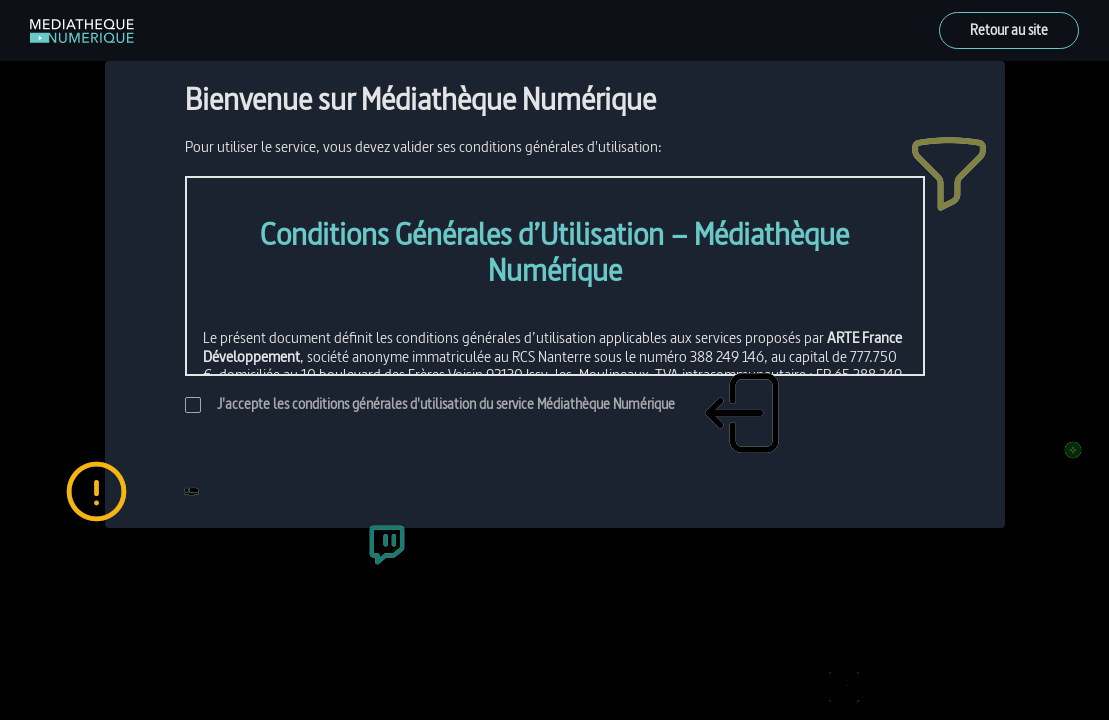 Image resolution: width=1109 pixels, height=720 pixels. I want to click on open the Twitch app, so click(387, 543).